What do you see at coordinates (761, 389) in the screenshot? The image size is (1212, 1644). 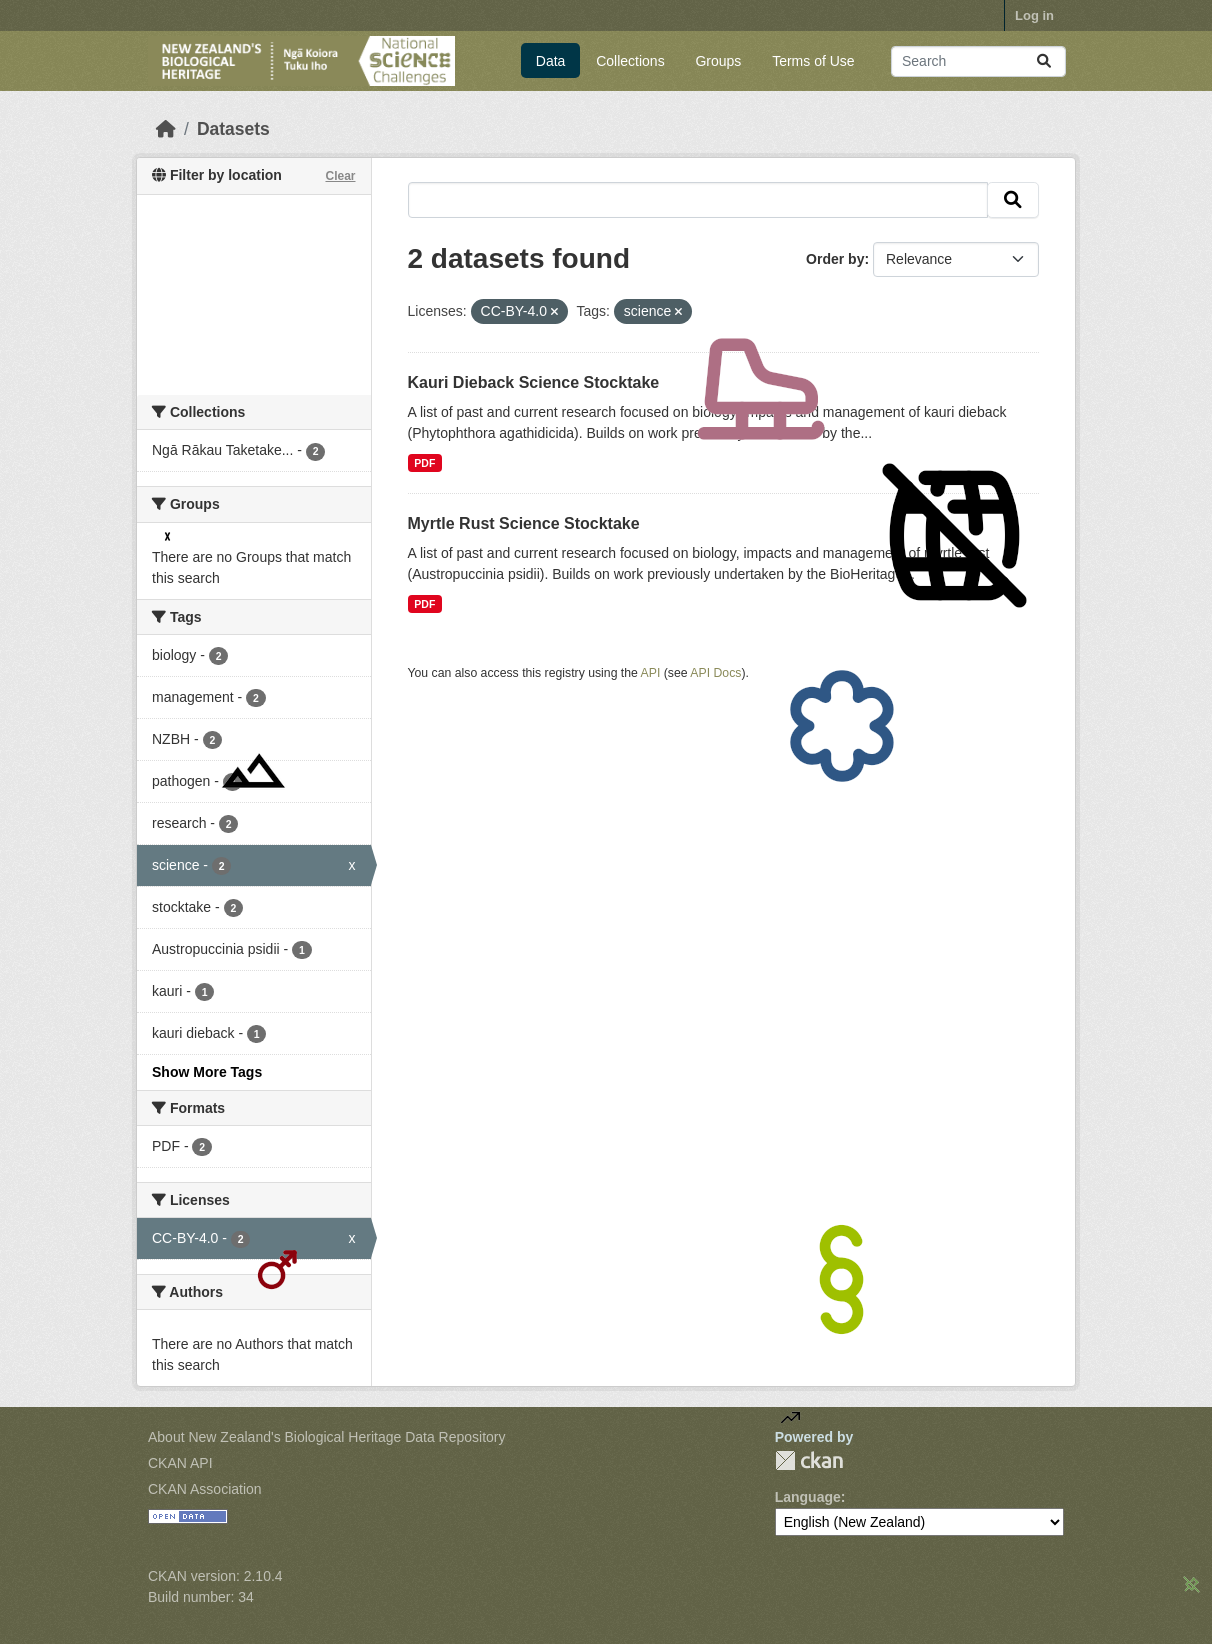 I see `view ice skating activities or rinks` at bounding box center [761, 389].